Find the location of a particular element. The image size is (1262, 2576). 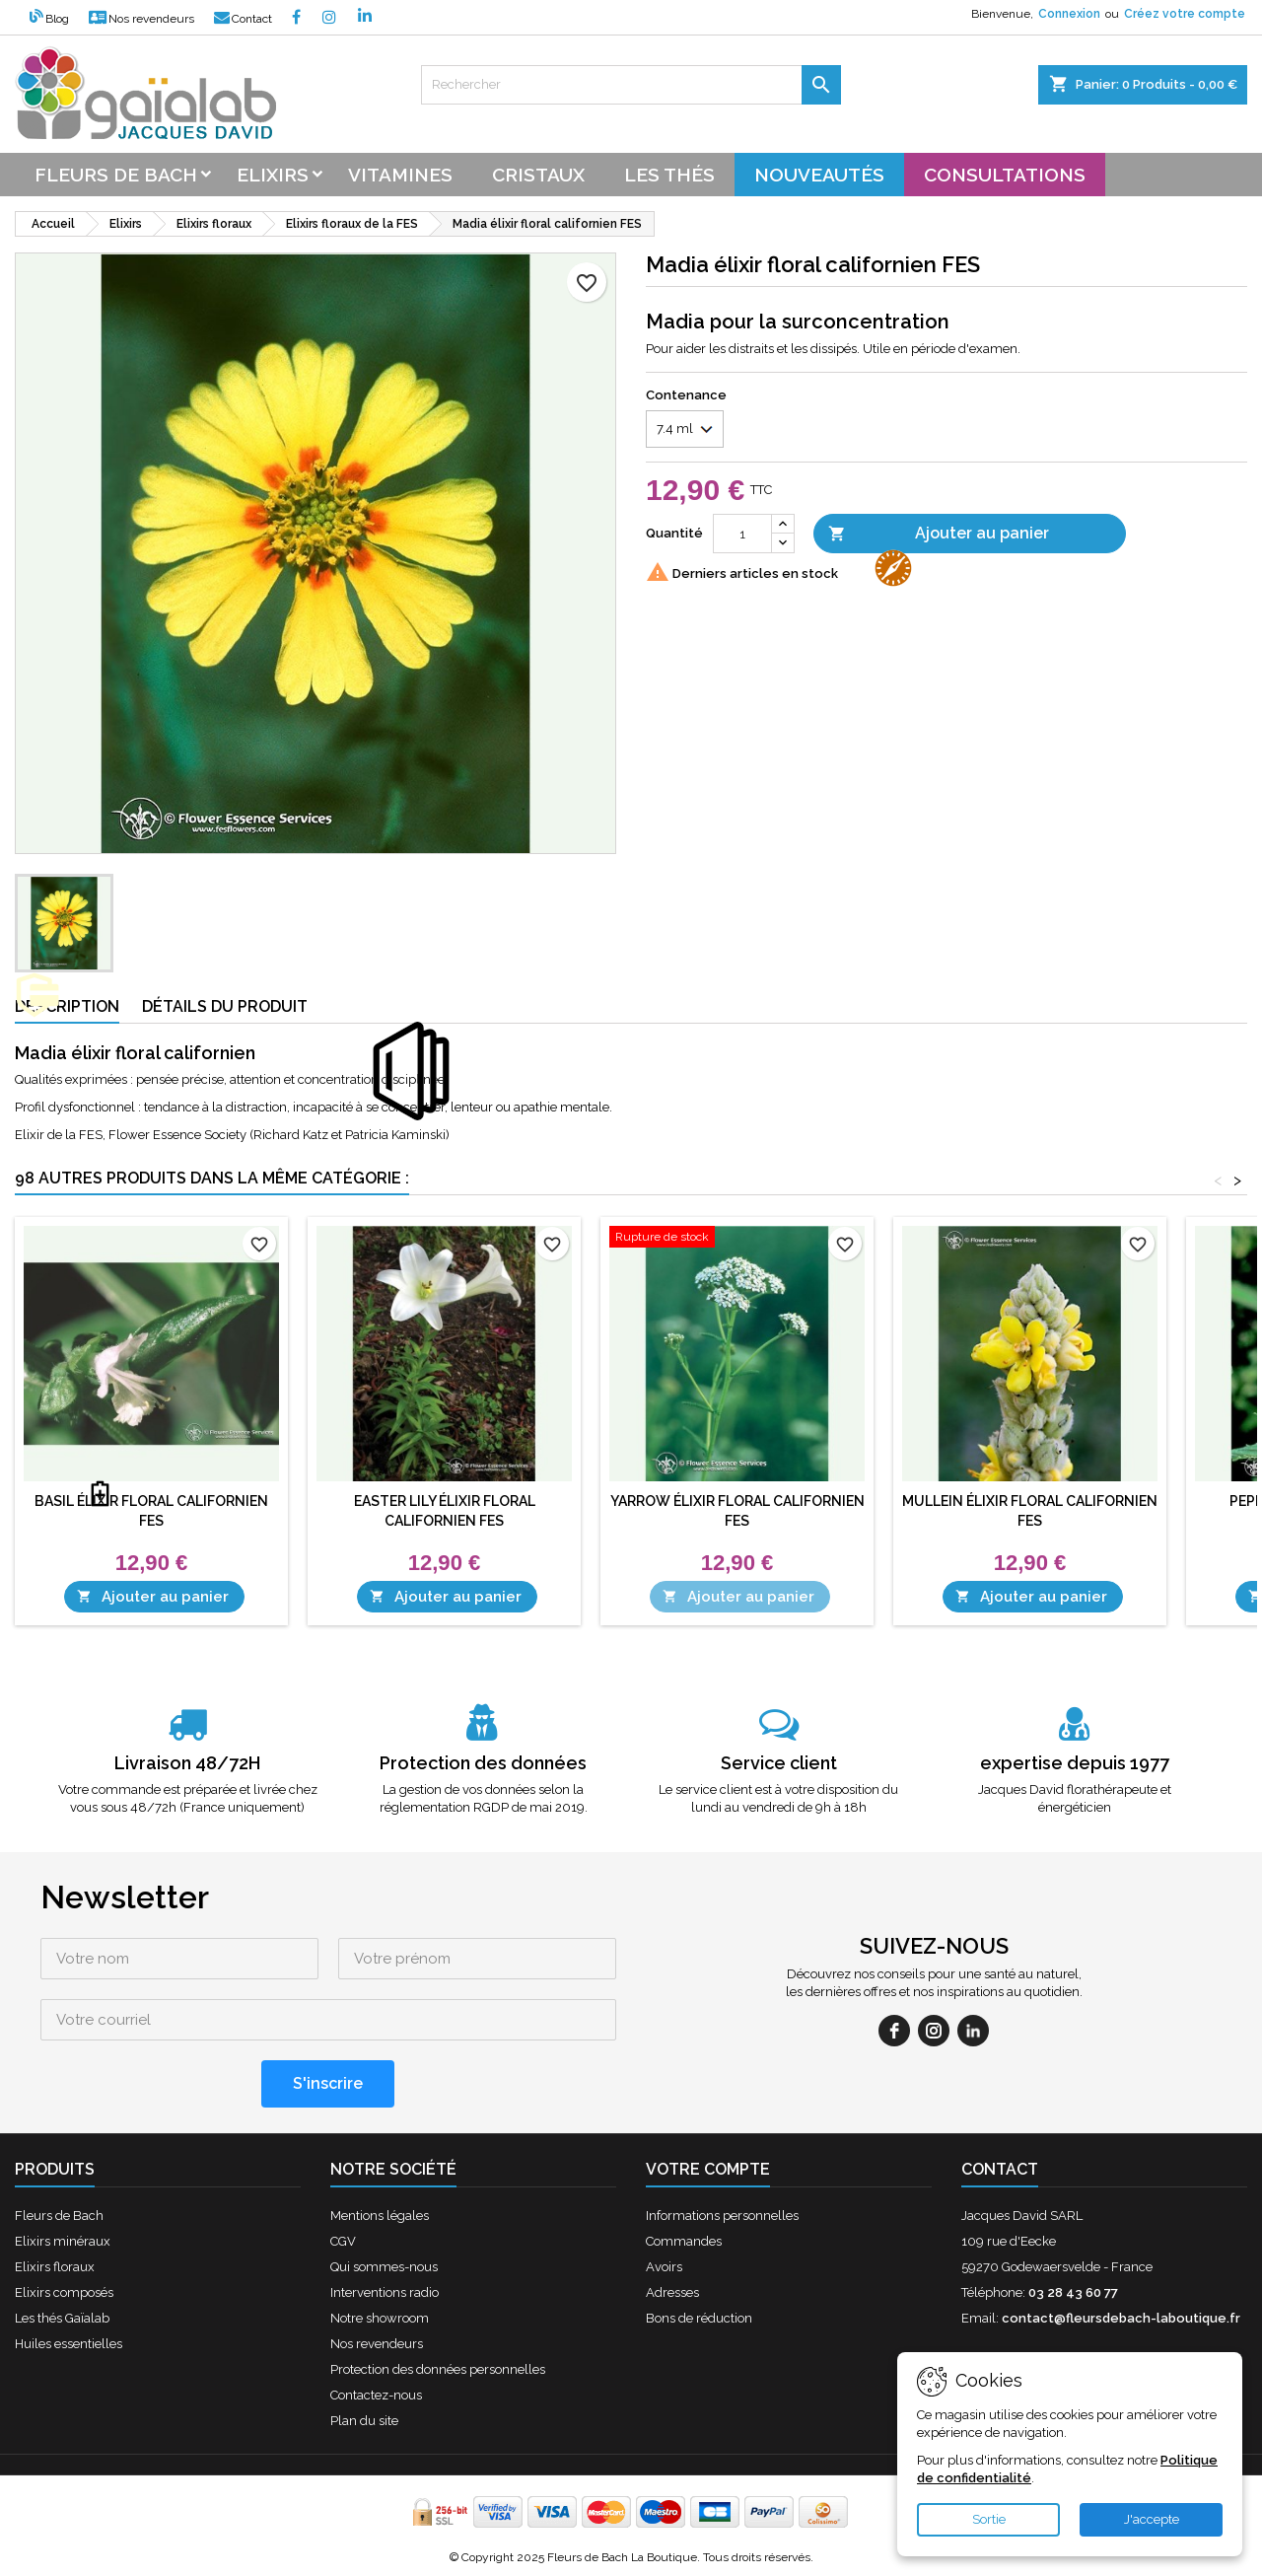

open Safari web browser is located at coordinates (893, 568).